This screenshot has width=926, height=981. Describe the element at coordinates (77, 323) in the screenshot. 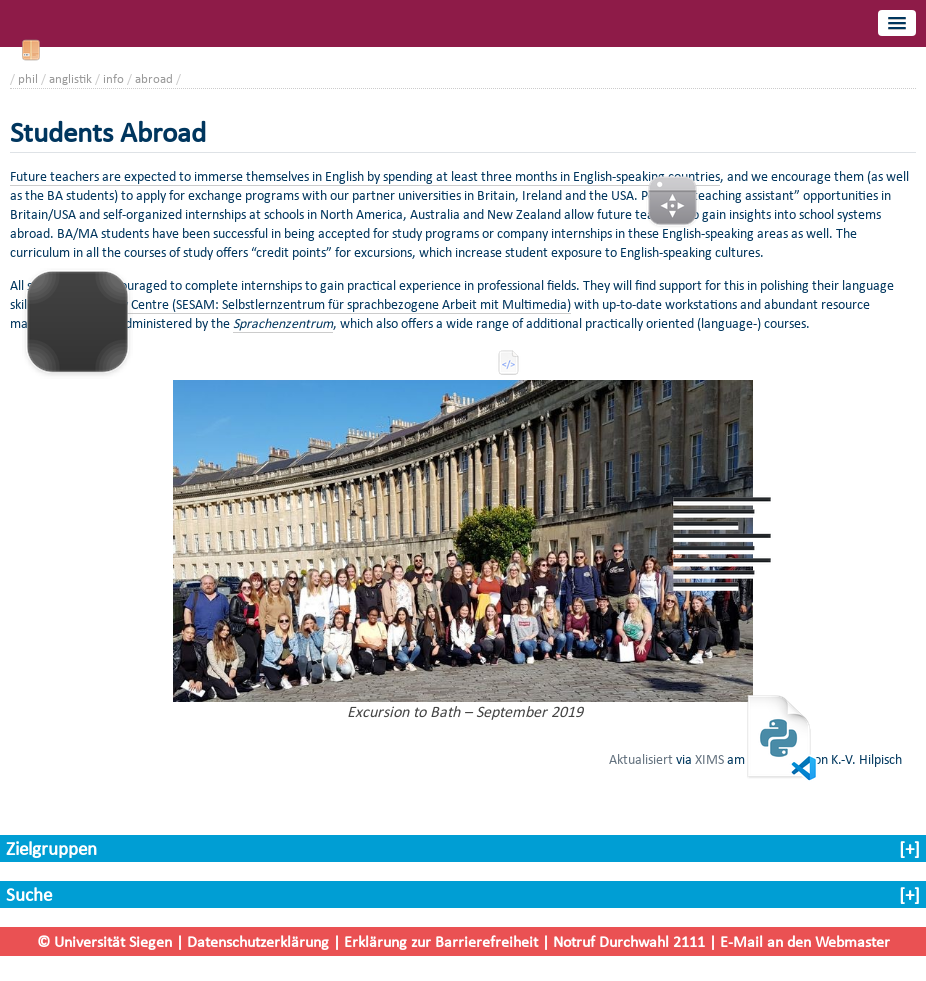

I see `configure screen edge gestures and hot corners` at that location.